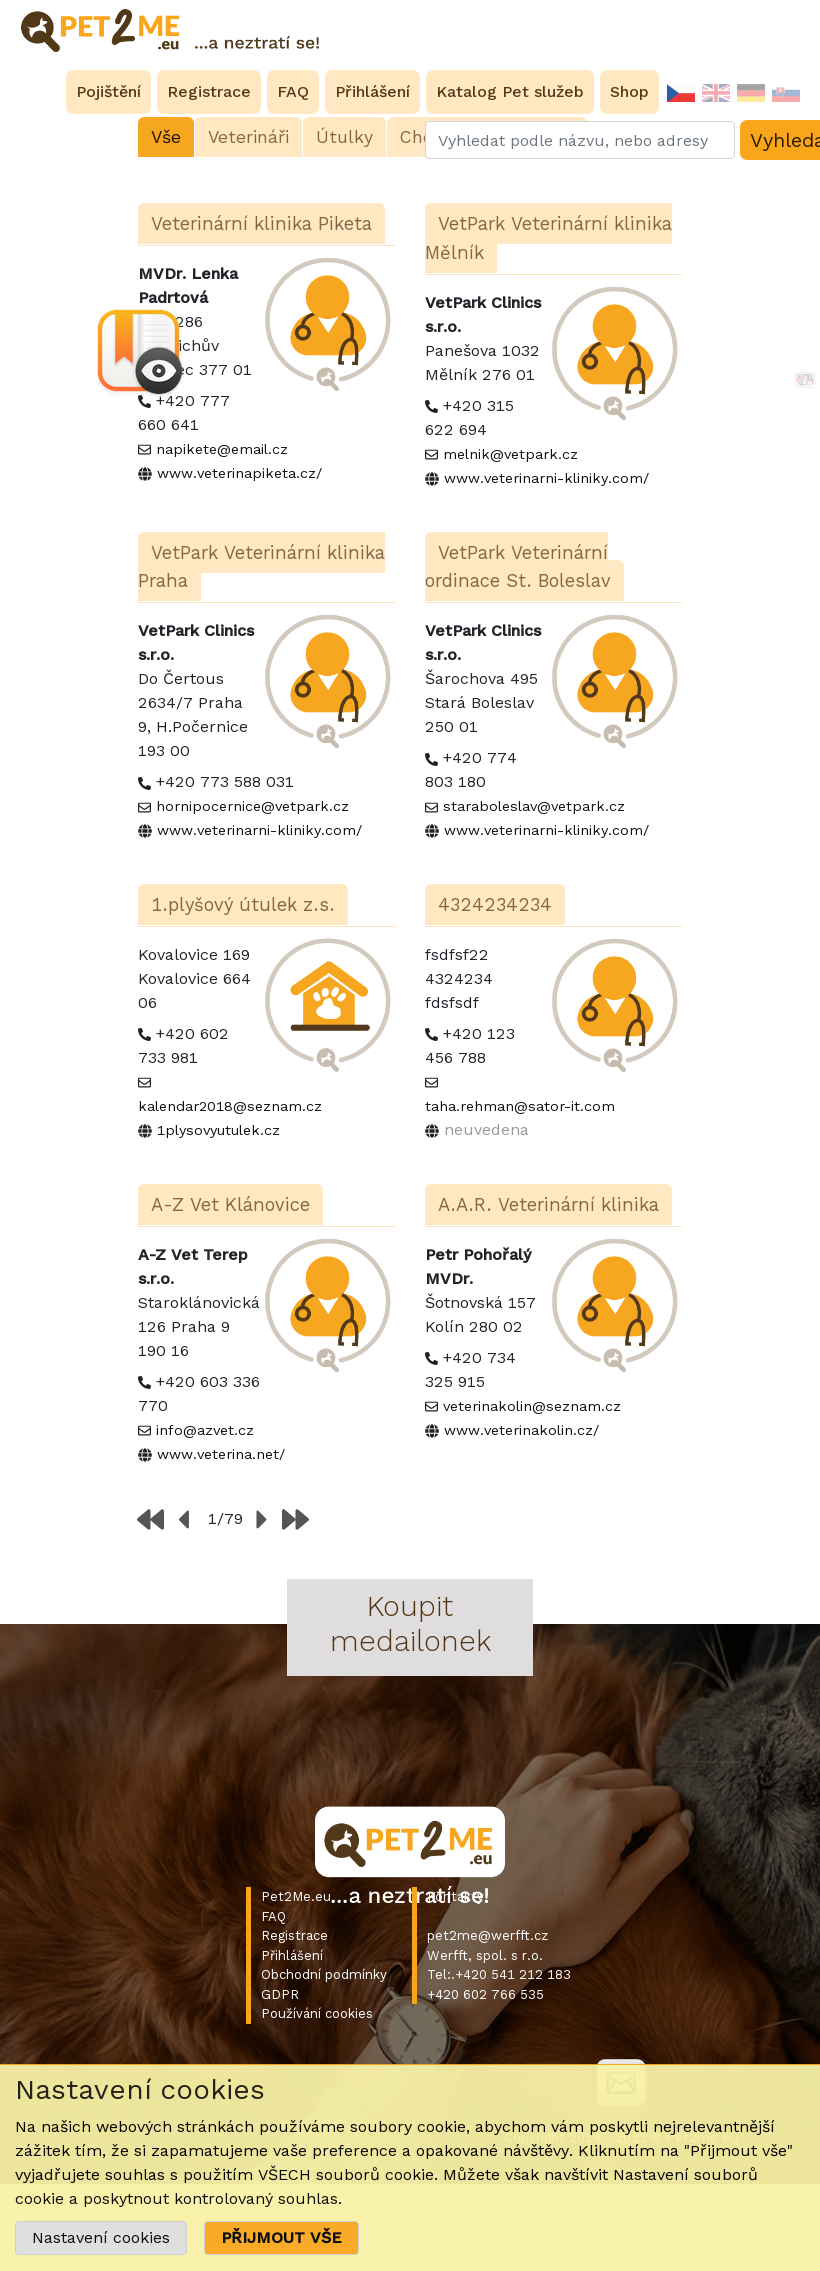 The height and width of the screenshot is (2271, 820). What do you see at coordinates (138, 350) in the screenshot?
I see `open calibre e-book management app` at bounding box center [138, 350].